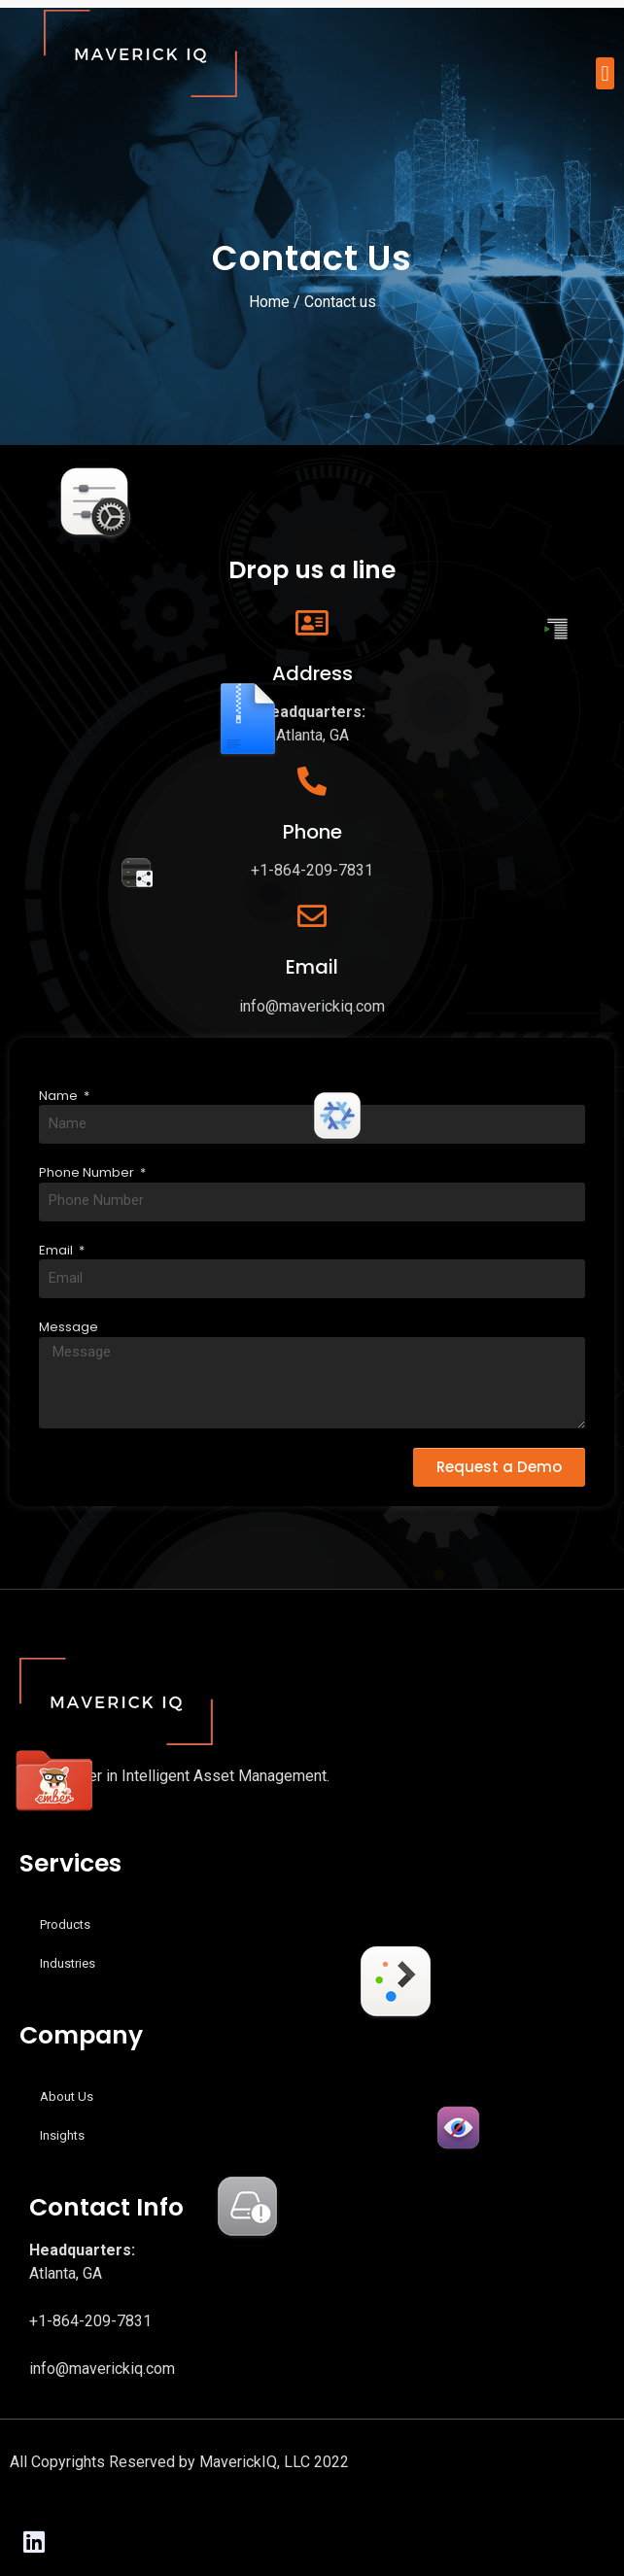 The width and height of the screenshot is (624, 2576). What do you see at coordinates (53, 1782) in the screenshot?
I see `folder containing Ember.js project files` at bounding box center [53, 1782].